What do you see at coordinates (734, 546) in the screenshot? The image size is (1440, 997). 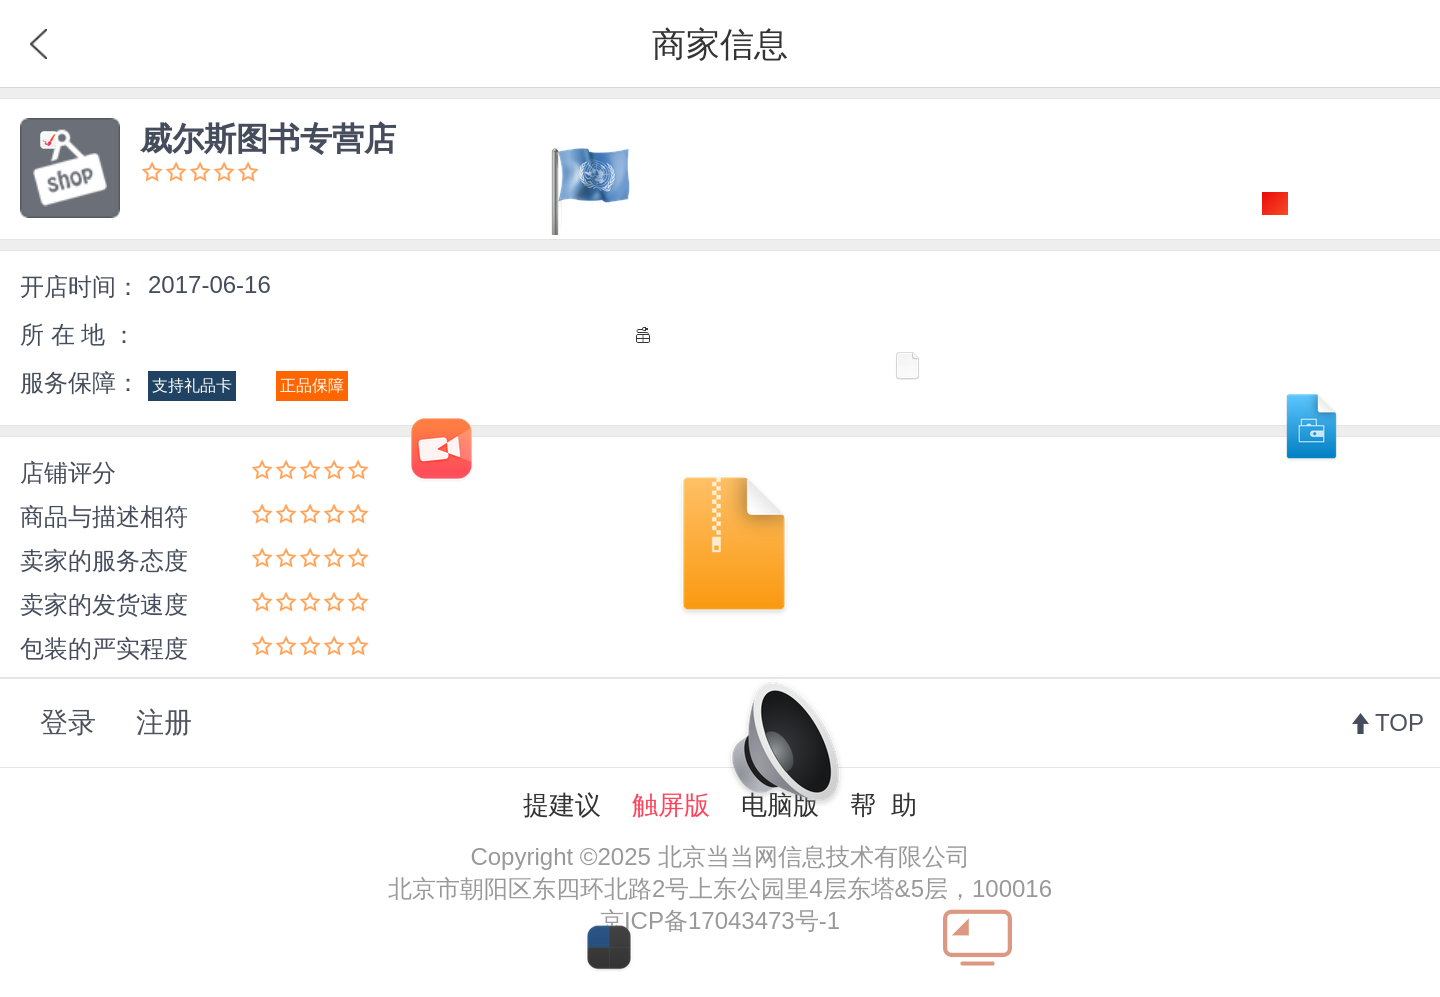 I see `compressed tar archive file (.tar.lzma)` at bounding box center [734, 546].